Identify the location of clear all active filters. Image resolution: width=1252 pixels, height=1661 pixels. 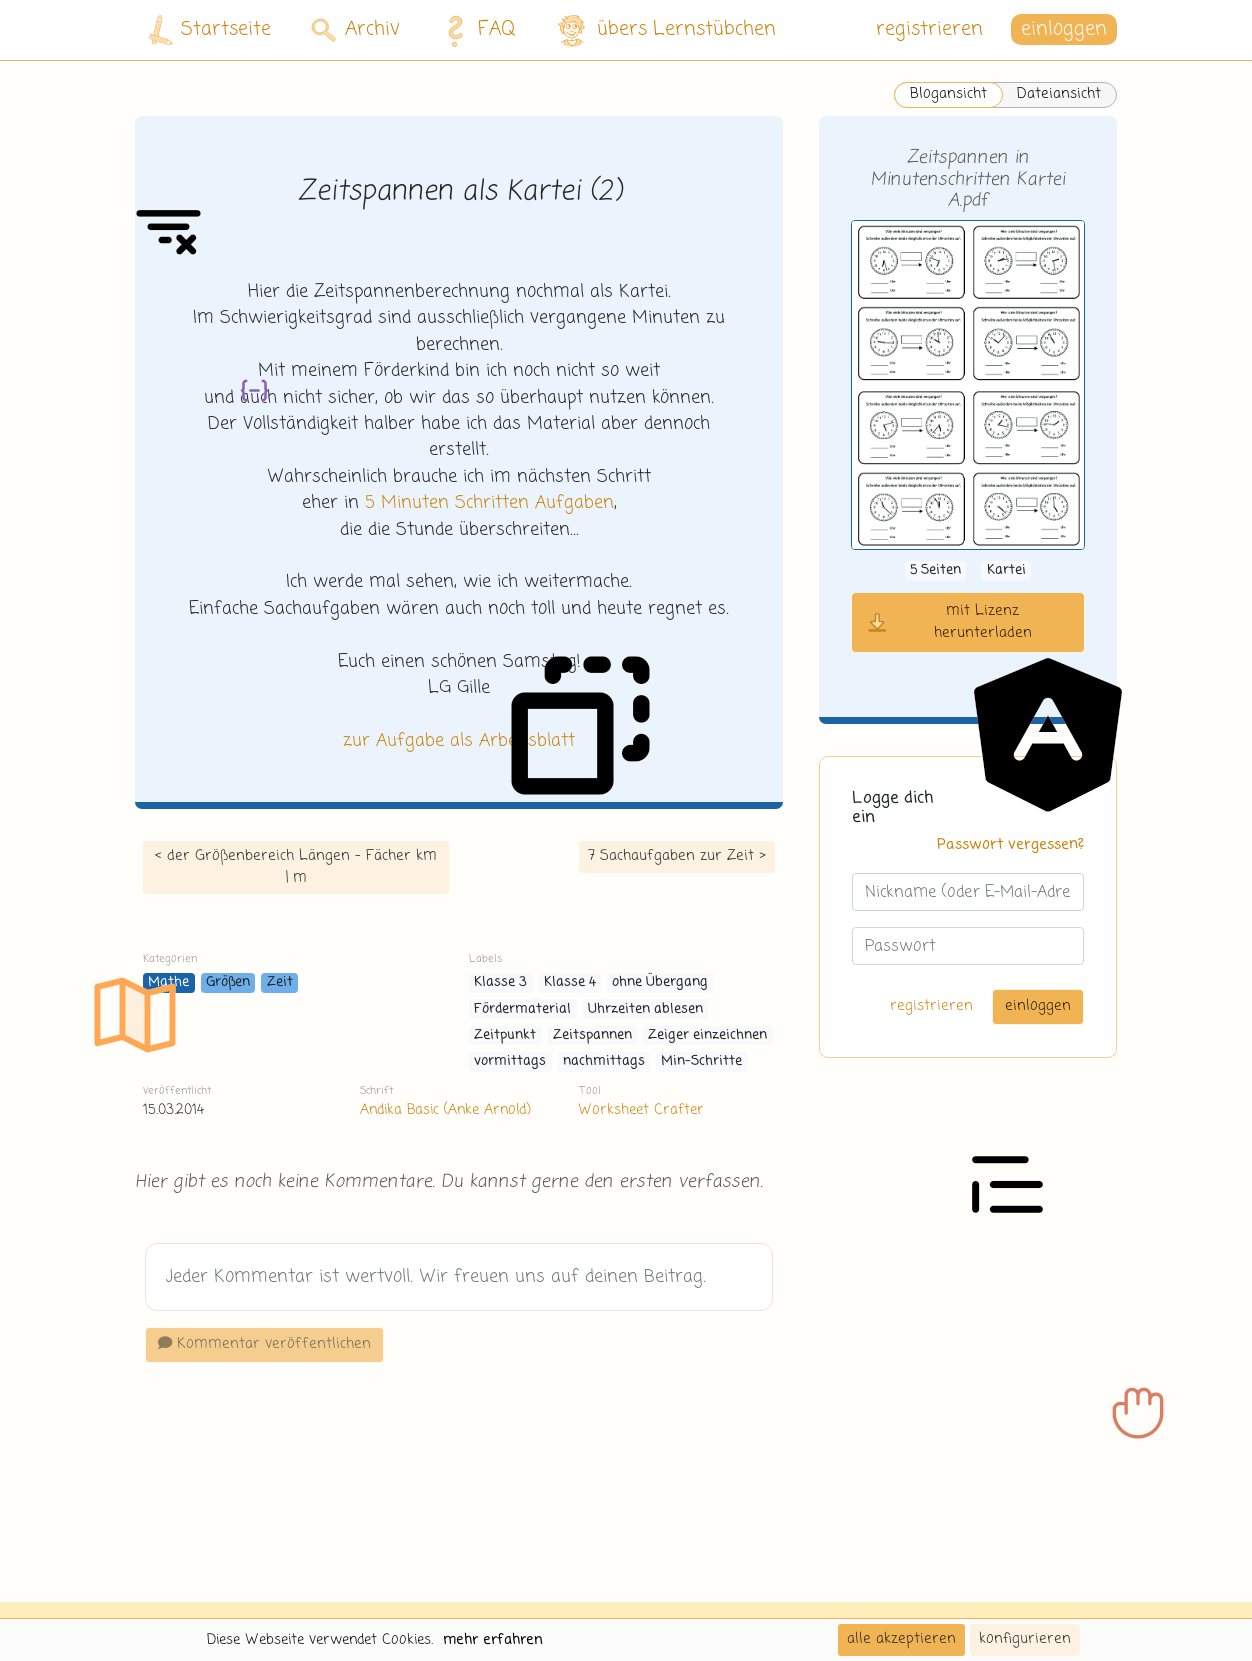
(168, 224).